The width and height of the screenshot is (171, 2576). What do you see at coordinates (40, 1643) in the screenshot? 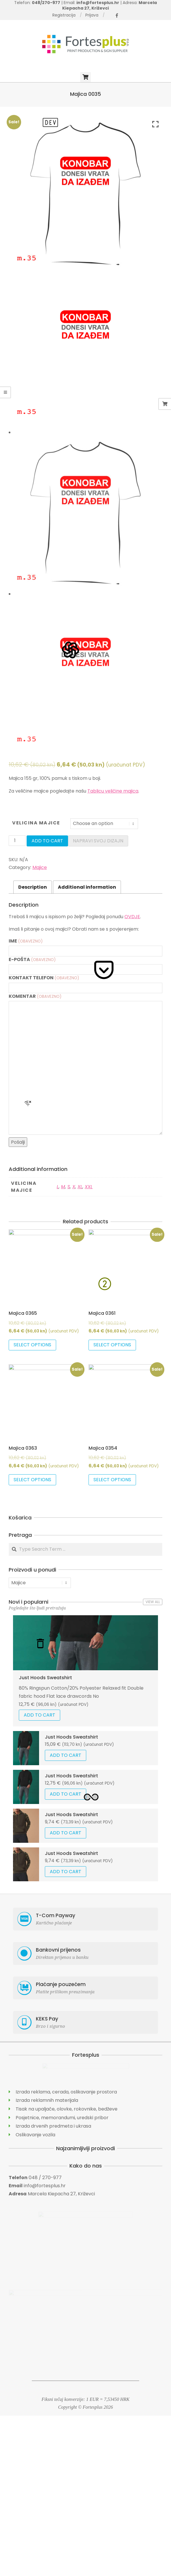
I see `delete selected item` at bounding box center [40, 1643].